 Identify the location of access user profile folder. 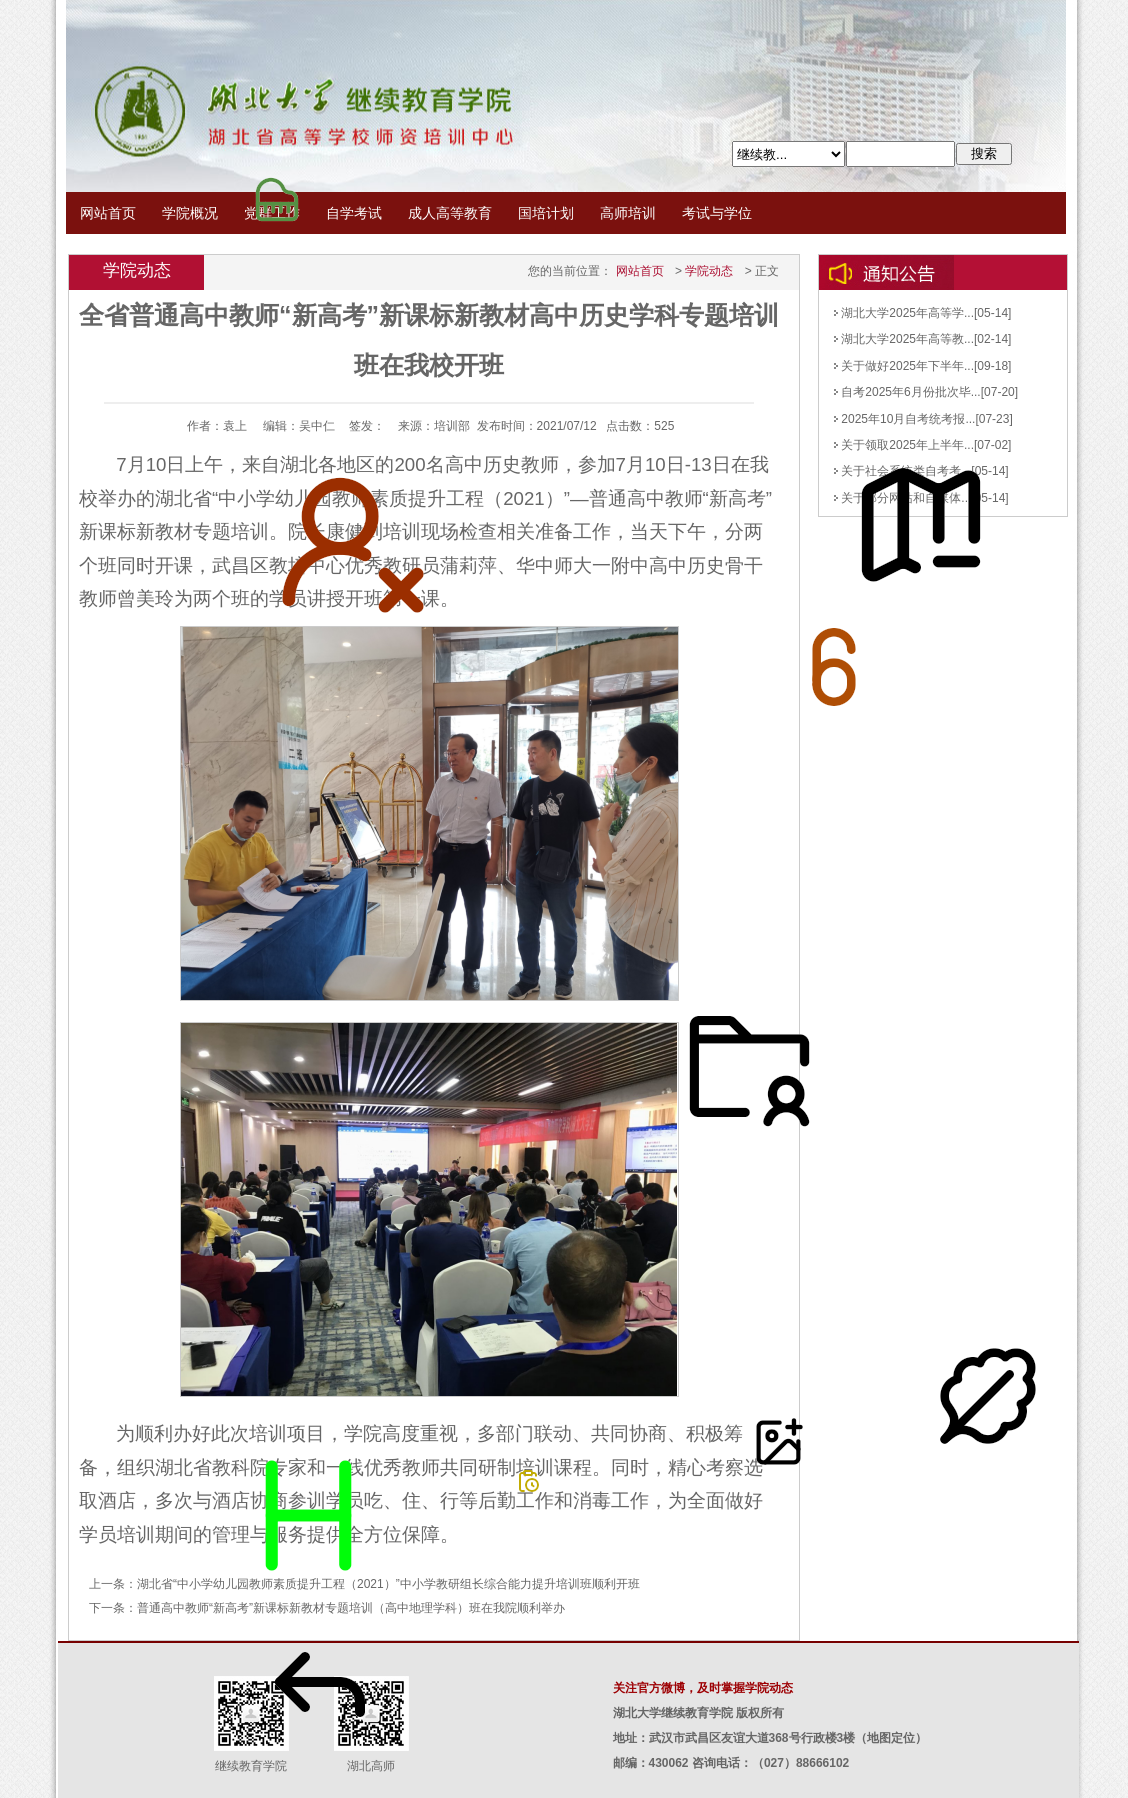
(749, 1066).